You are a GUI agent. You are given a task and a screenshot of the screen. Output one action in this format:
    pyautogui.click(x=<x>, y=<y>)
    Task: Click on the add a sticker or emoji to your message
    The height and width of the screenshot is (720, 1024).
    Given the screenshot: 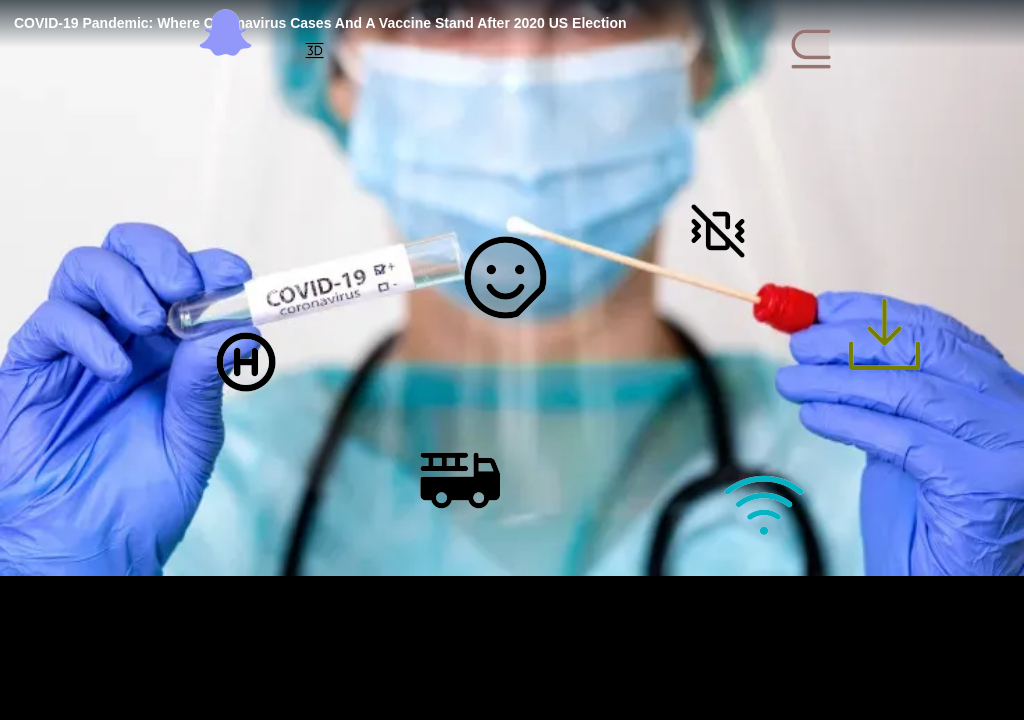 What is the action you would take?
    pyautogui.click(x=505, y=277)
    